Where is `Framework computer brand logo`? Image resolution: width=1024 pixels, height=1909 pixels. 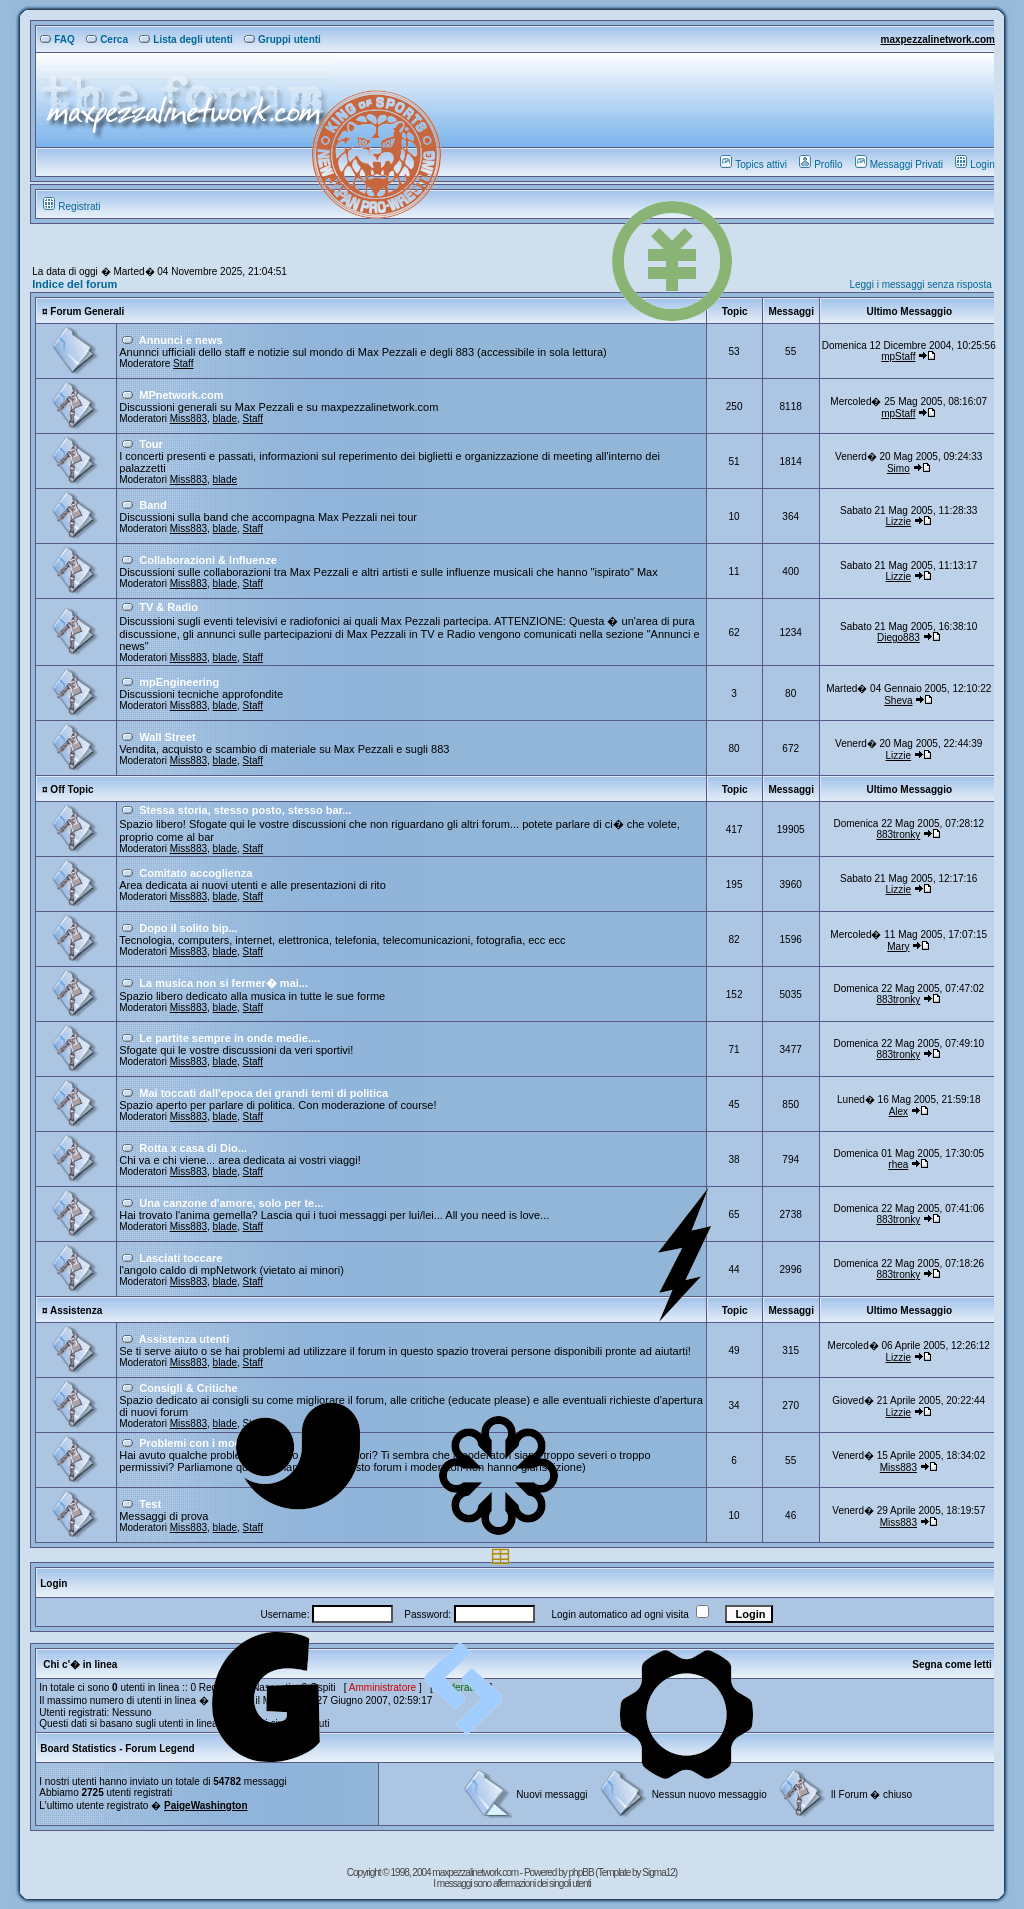
Framework computer brand logo is located at coordinates (686, 1714).